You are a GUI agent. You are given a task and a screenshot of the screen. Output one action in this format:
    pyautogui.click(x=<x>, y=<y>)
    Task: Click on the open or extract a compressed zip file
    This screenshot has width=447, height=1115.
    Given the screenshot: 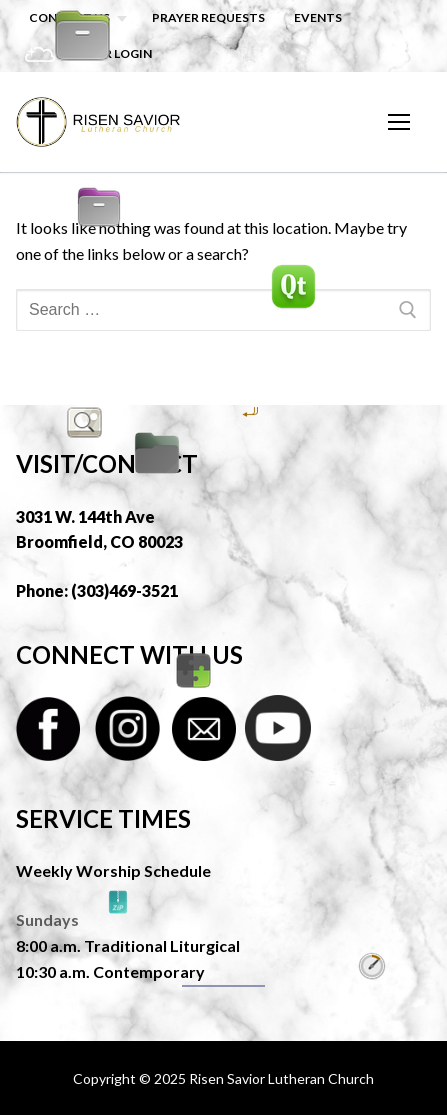 What is the action you would take?
    pyautogui.click(x=118, y=902)
    